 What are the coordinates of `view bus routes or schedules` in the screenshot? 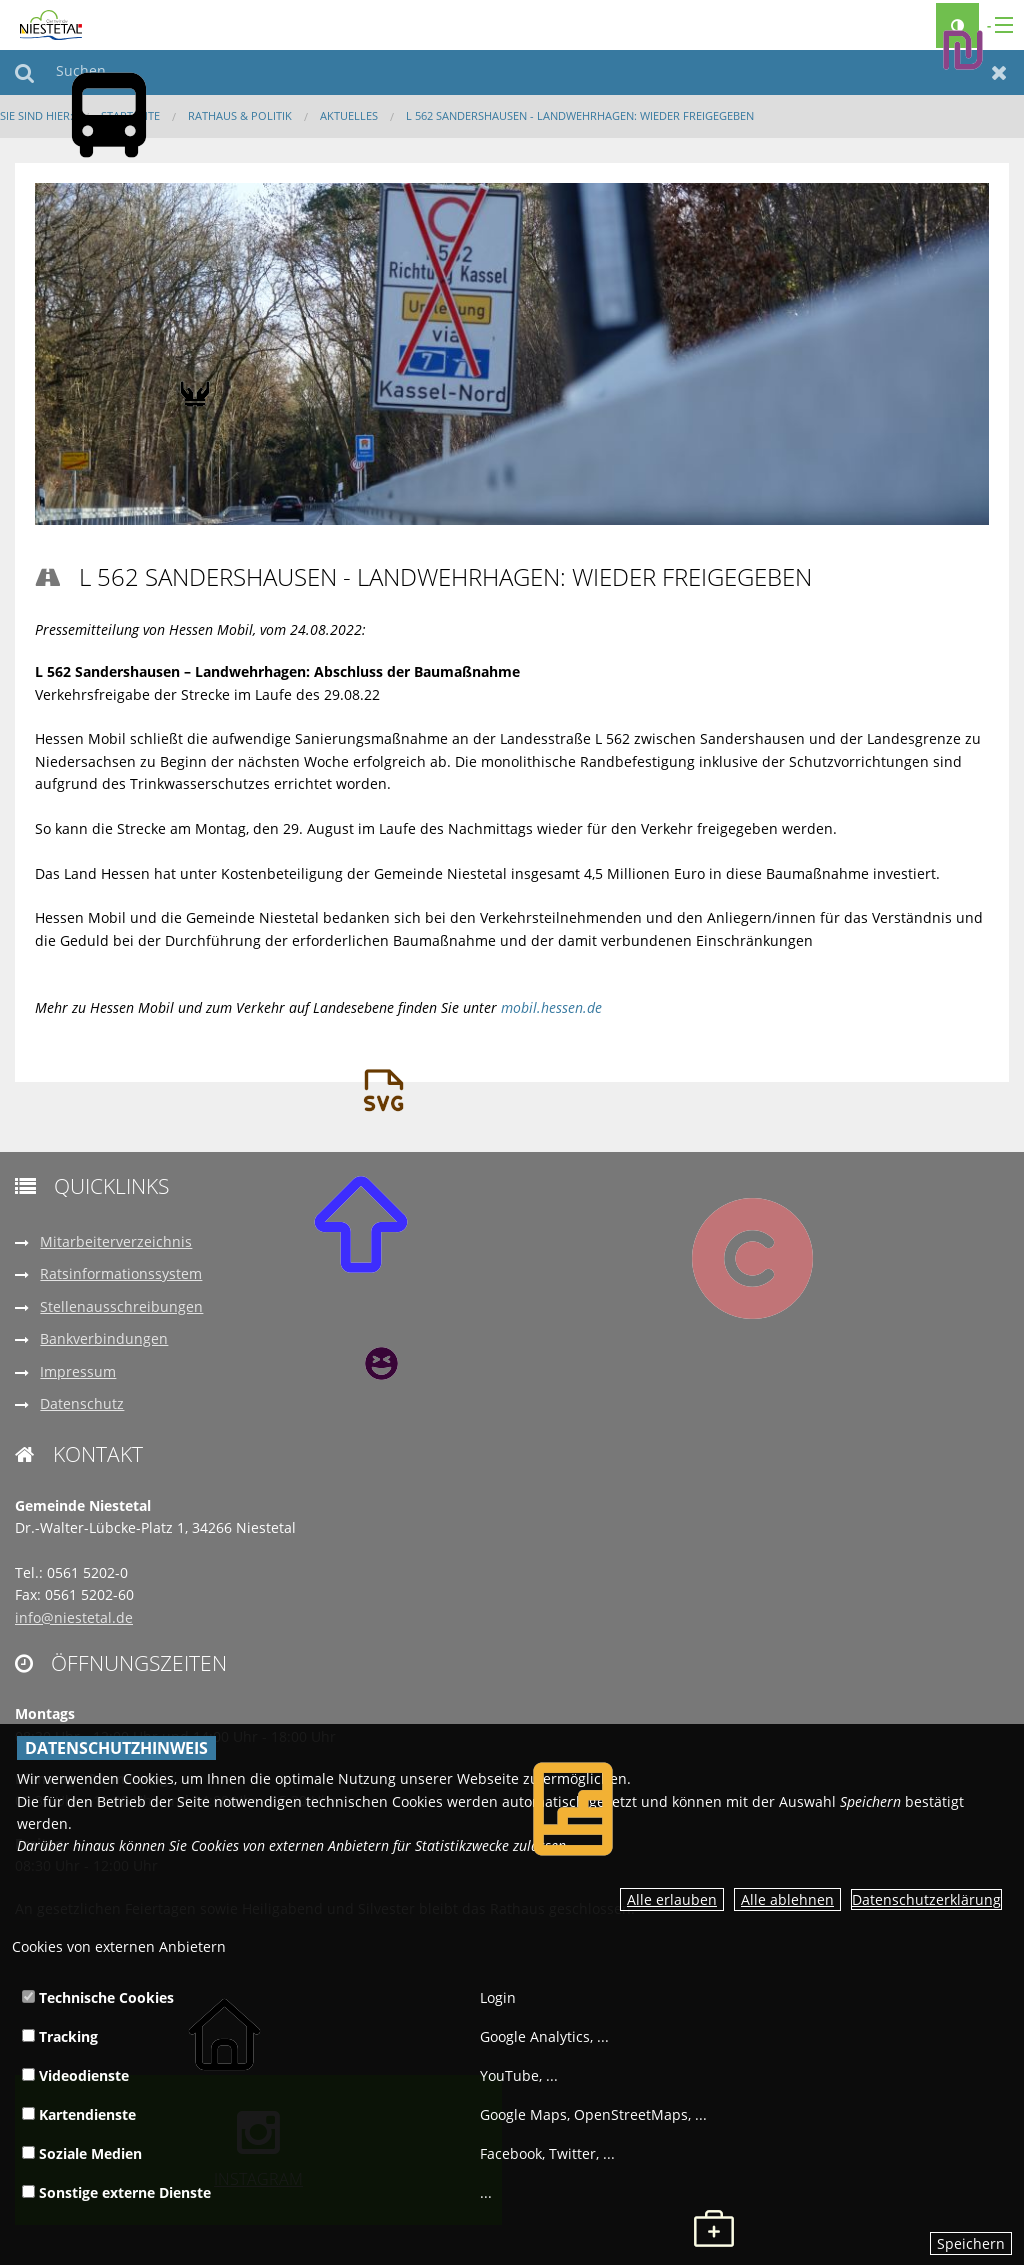 It's located at (109, 115).